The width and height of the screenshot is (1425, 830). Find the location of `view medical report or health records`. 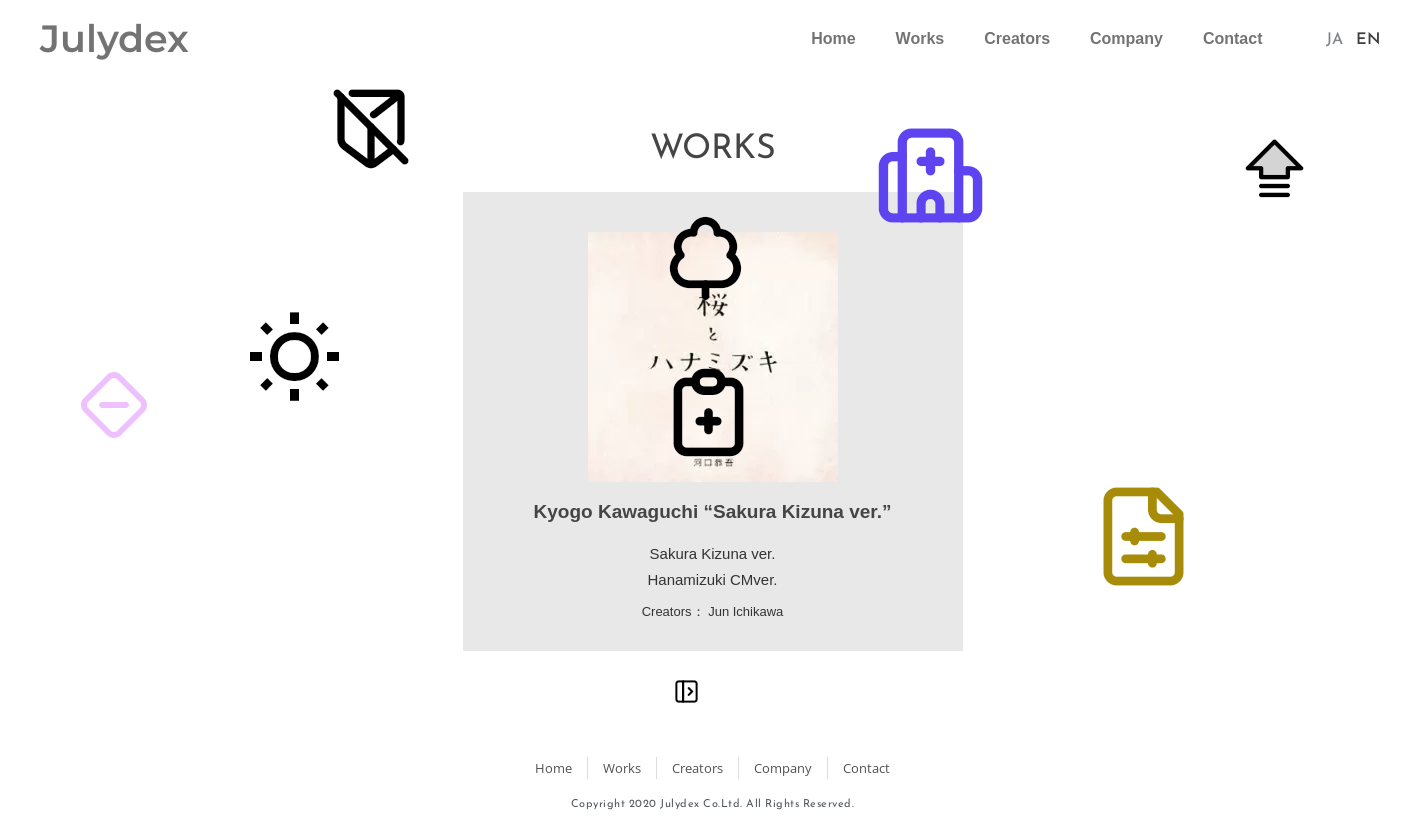

view medical report or health records is located at coordinates (708, 412).